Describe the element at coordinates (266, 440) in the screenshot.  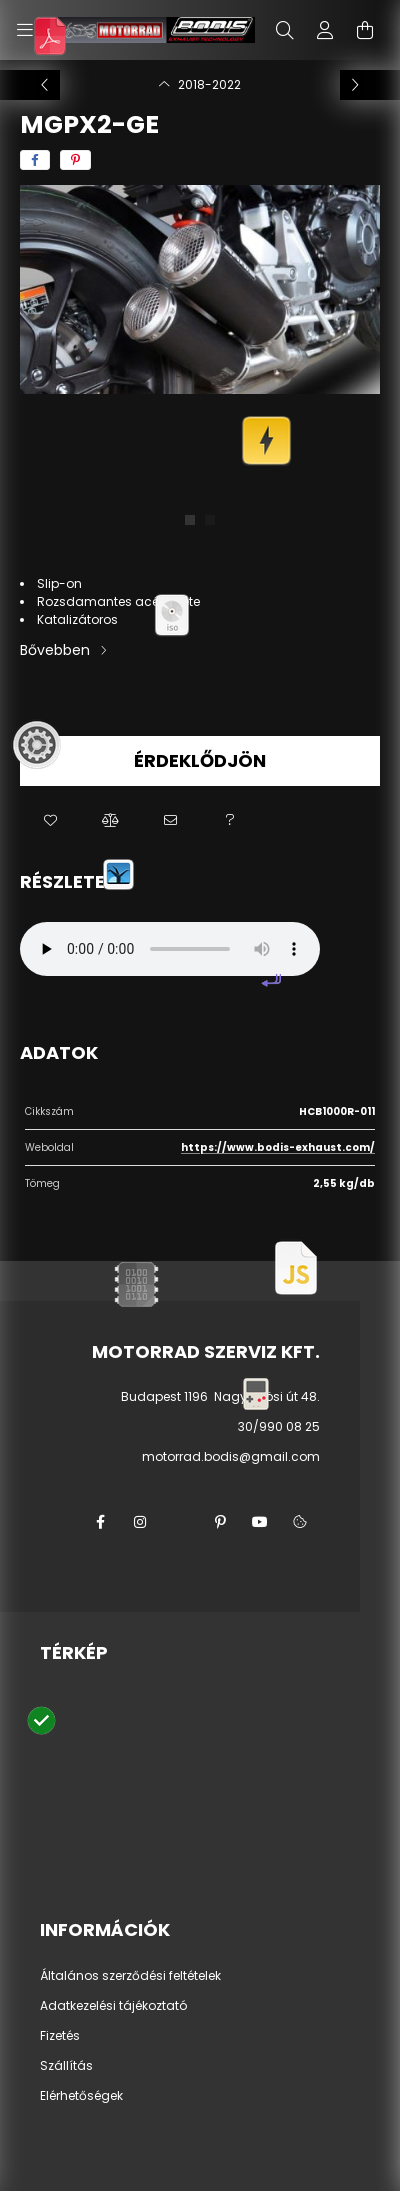
I see `access power and battery settings` at that location.